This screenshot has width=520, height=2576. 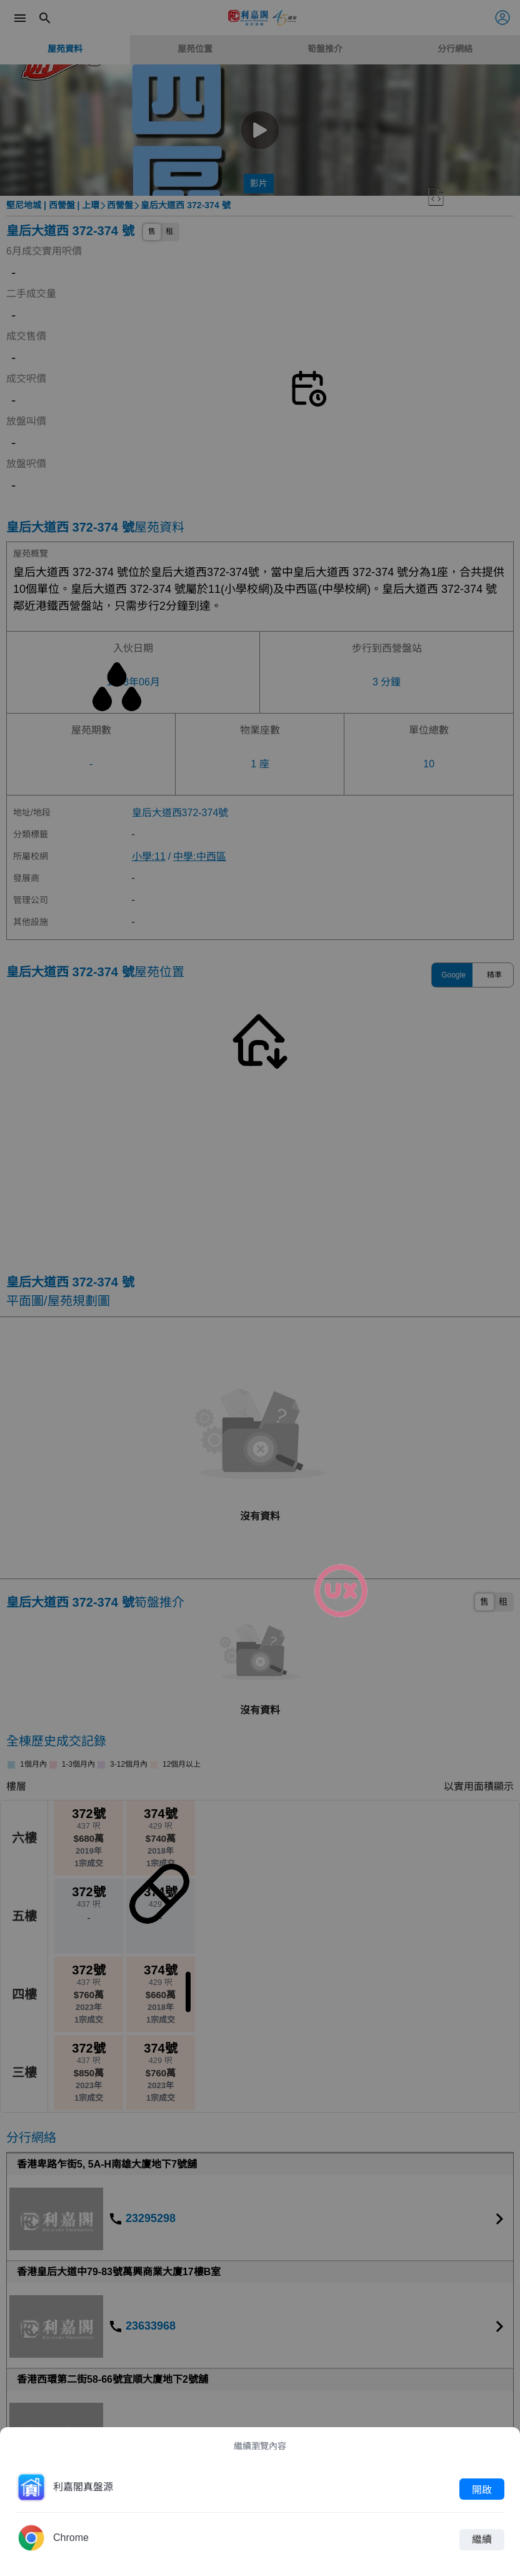 I want to click on access medication reminders or health settings, so click(x=159, y=1894).